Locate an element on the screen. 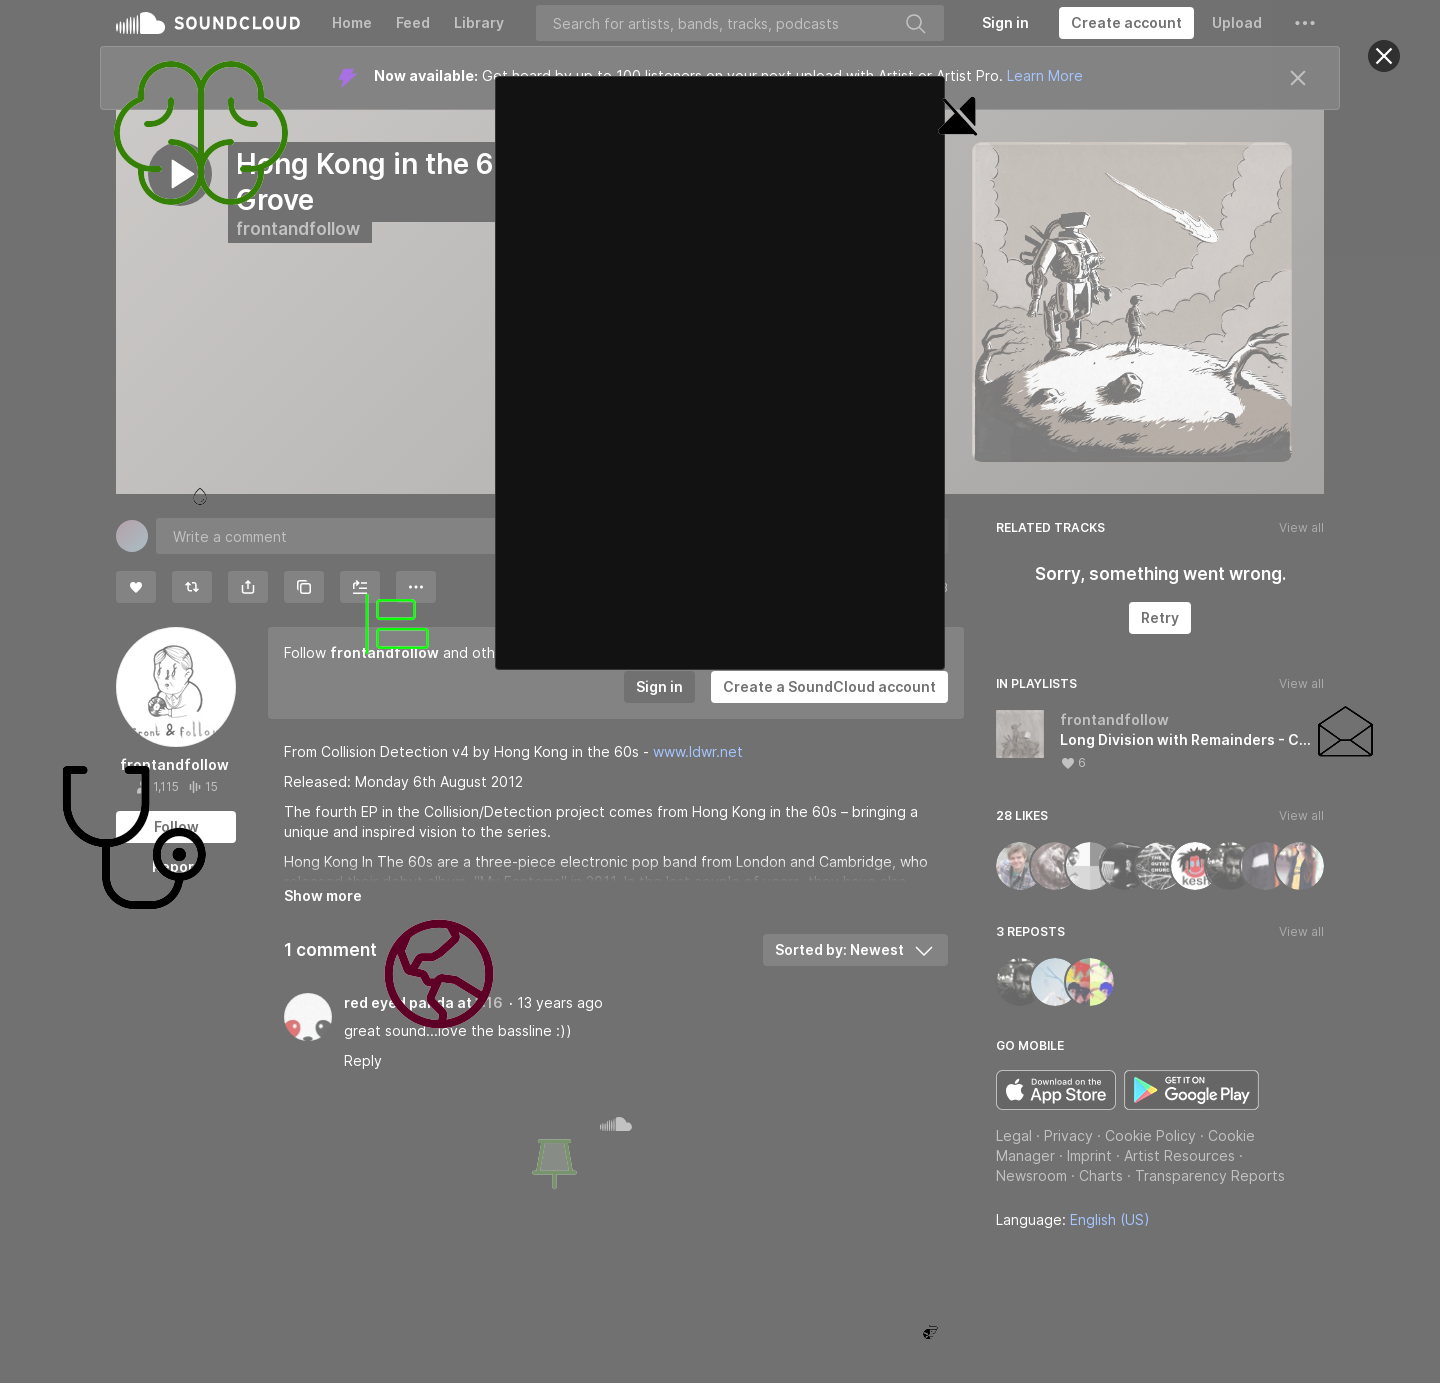  access AI or smart features is located at coordinates (201, 136).